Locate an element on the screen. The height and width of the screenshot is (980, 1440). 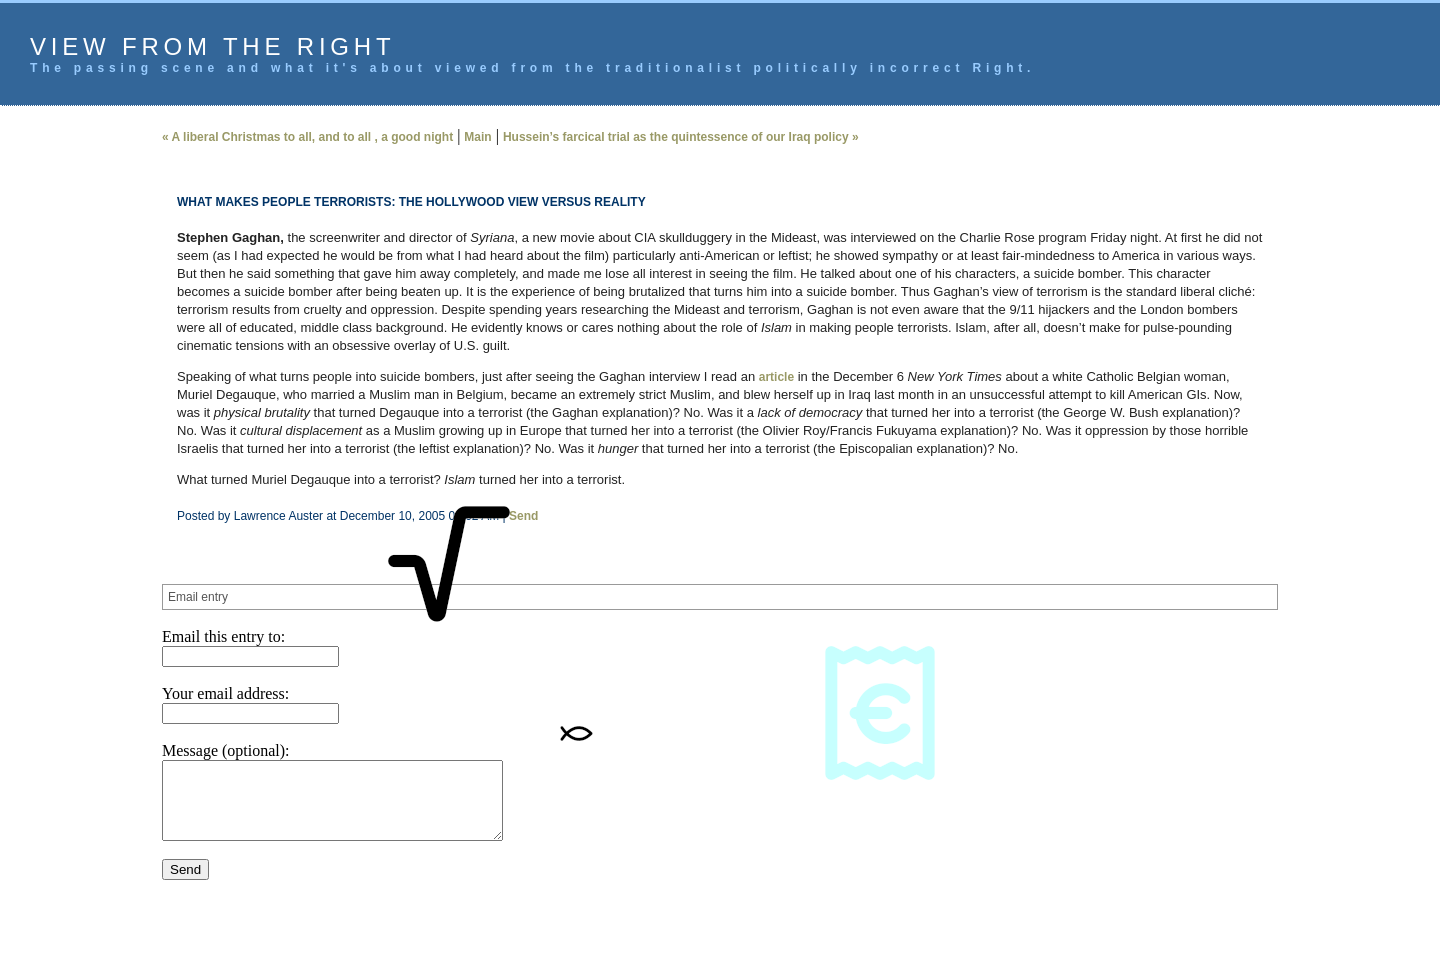
square root mathematical operation is located at coordinates (449, 561).